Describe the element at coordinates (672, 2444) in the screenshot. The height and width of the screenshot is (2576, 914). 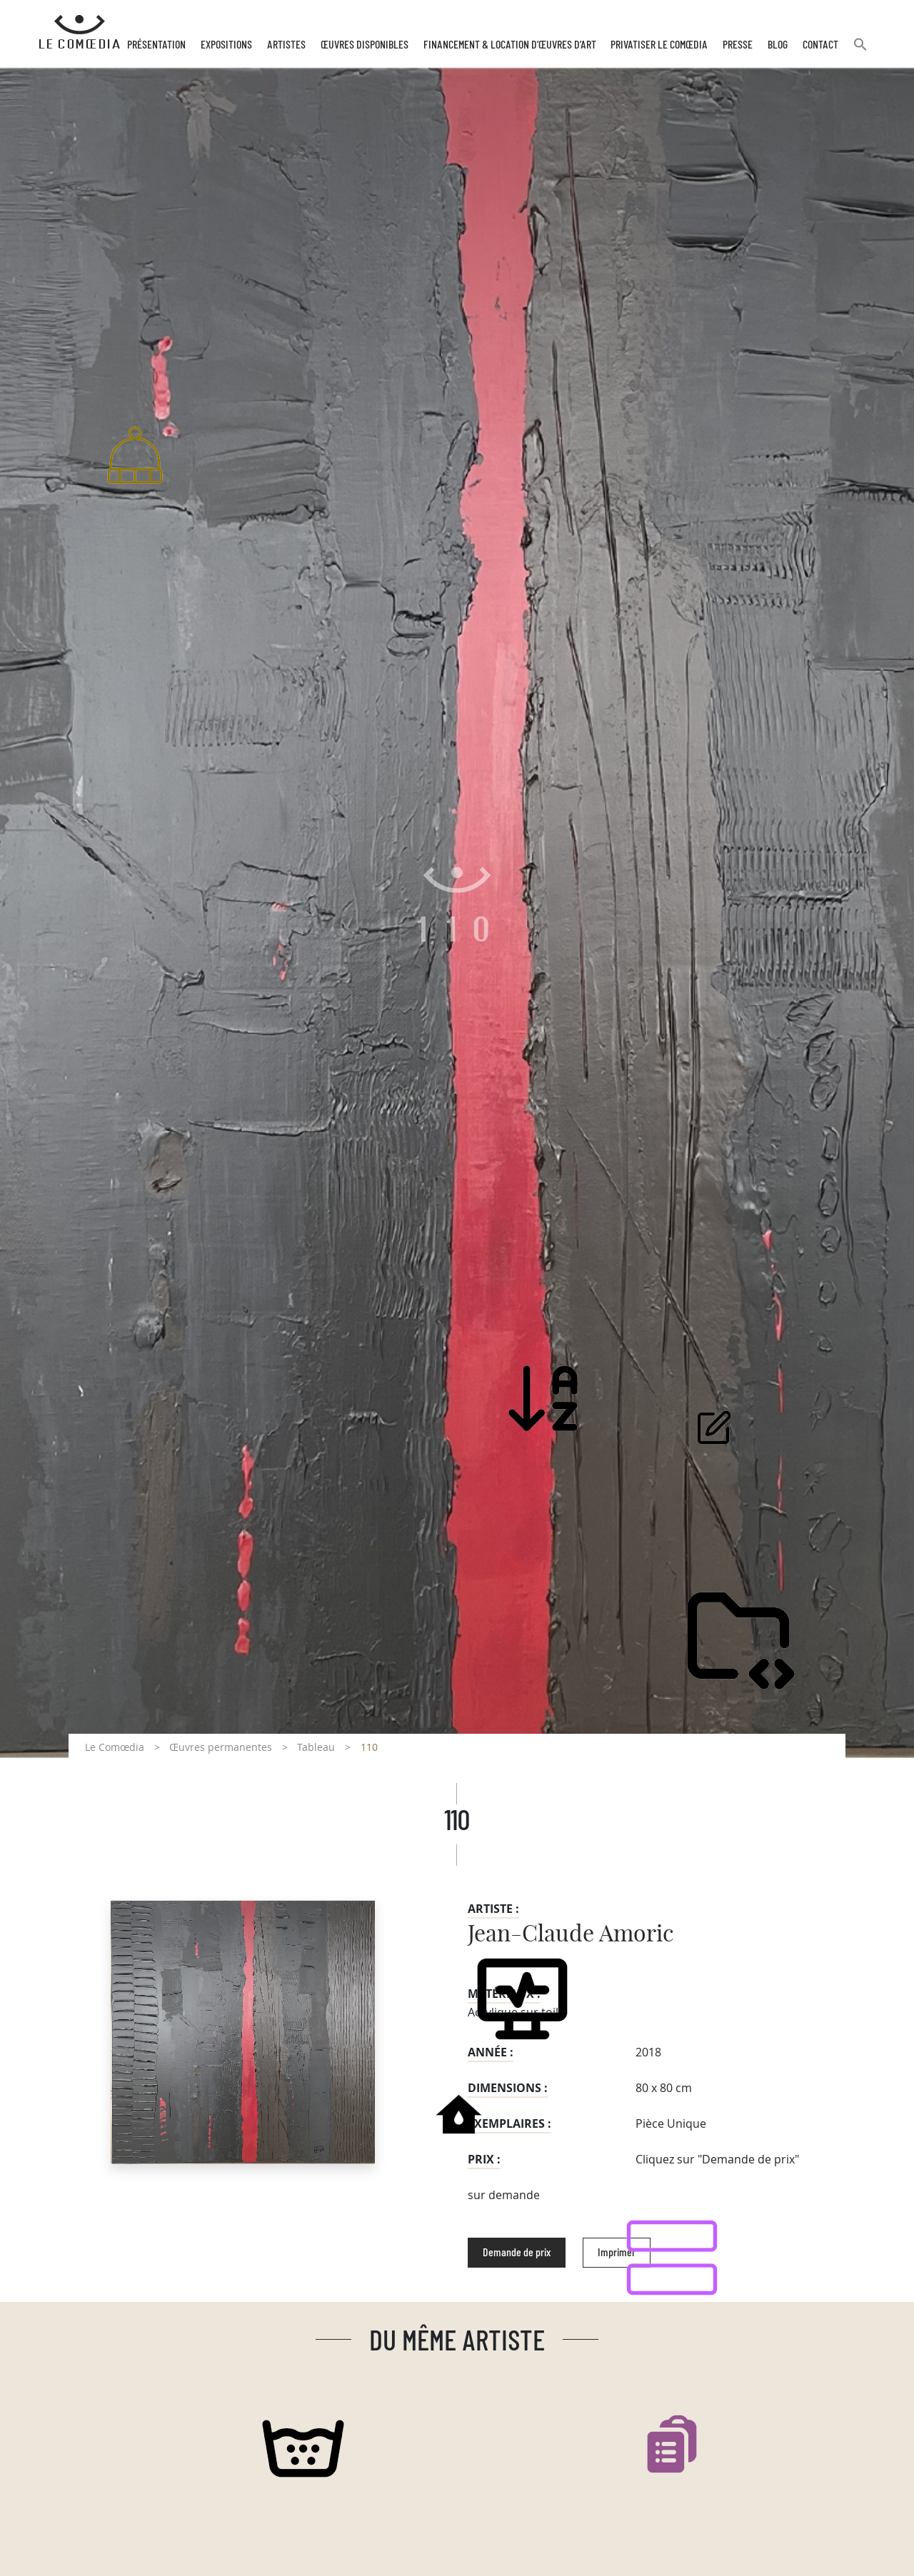
I see `view clipboard with list items` at that location.